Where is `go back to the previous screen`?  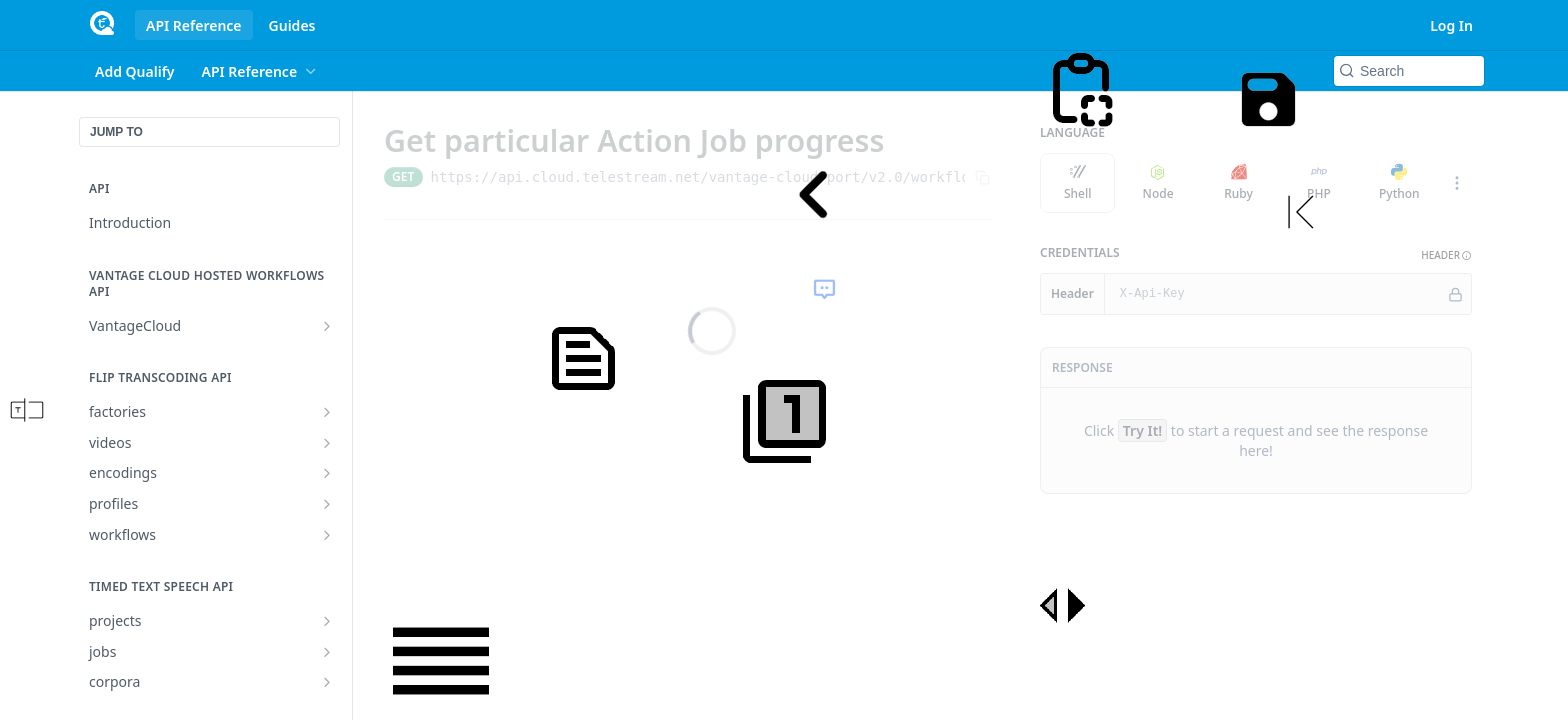 go back to the previous screen is located at coordinates (814, 194).